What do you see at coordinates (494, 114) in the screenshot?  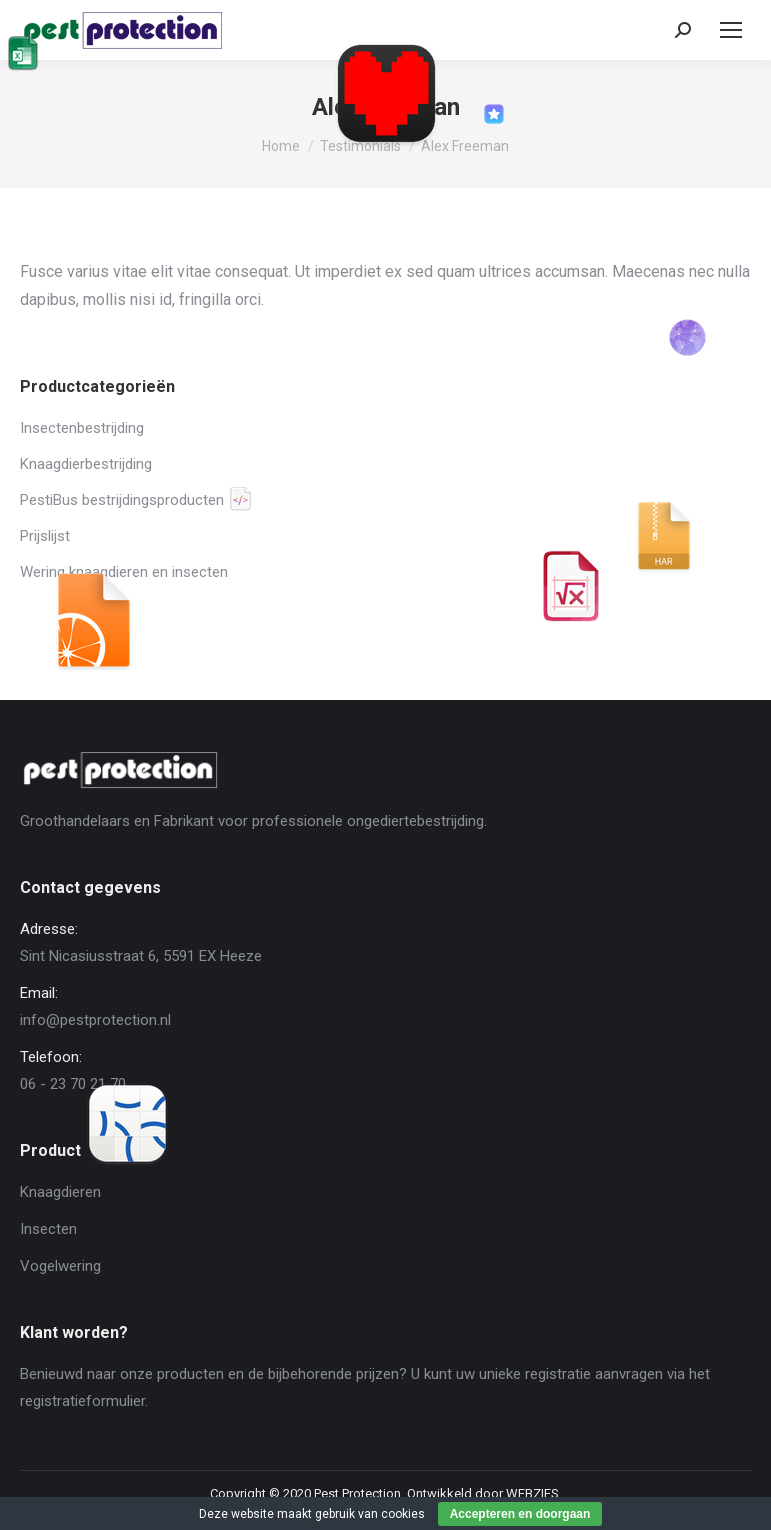 I see `open StarUML modeling application` at bounding box center [494, 114].